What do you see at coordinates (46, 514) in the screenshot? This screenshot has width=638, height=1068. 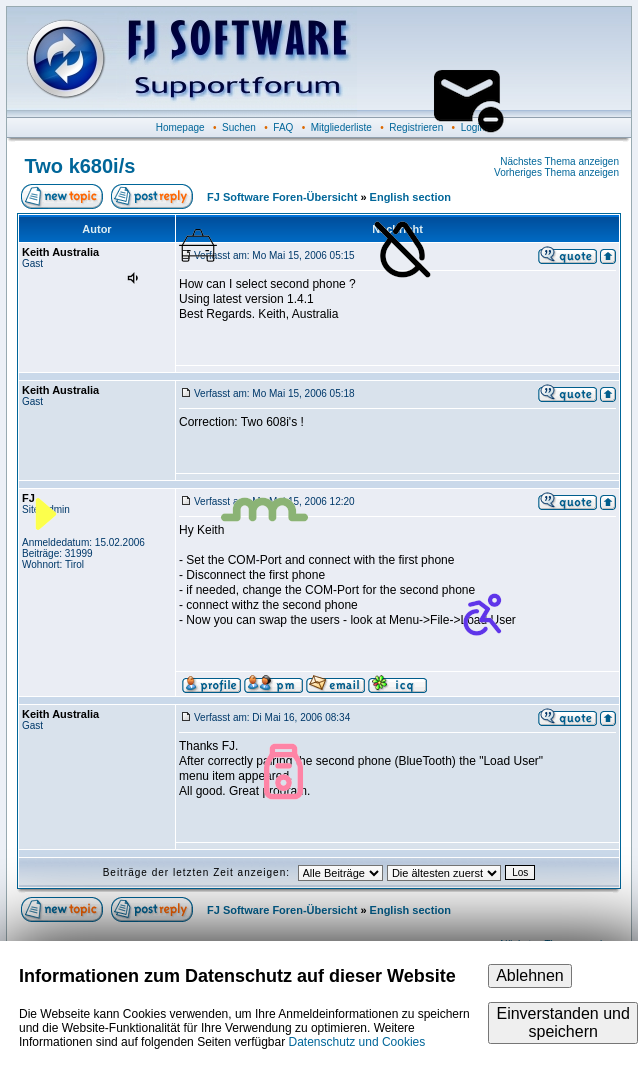 I see `play media or start playback` at bounding box center [46, 514].